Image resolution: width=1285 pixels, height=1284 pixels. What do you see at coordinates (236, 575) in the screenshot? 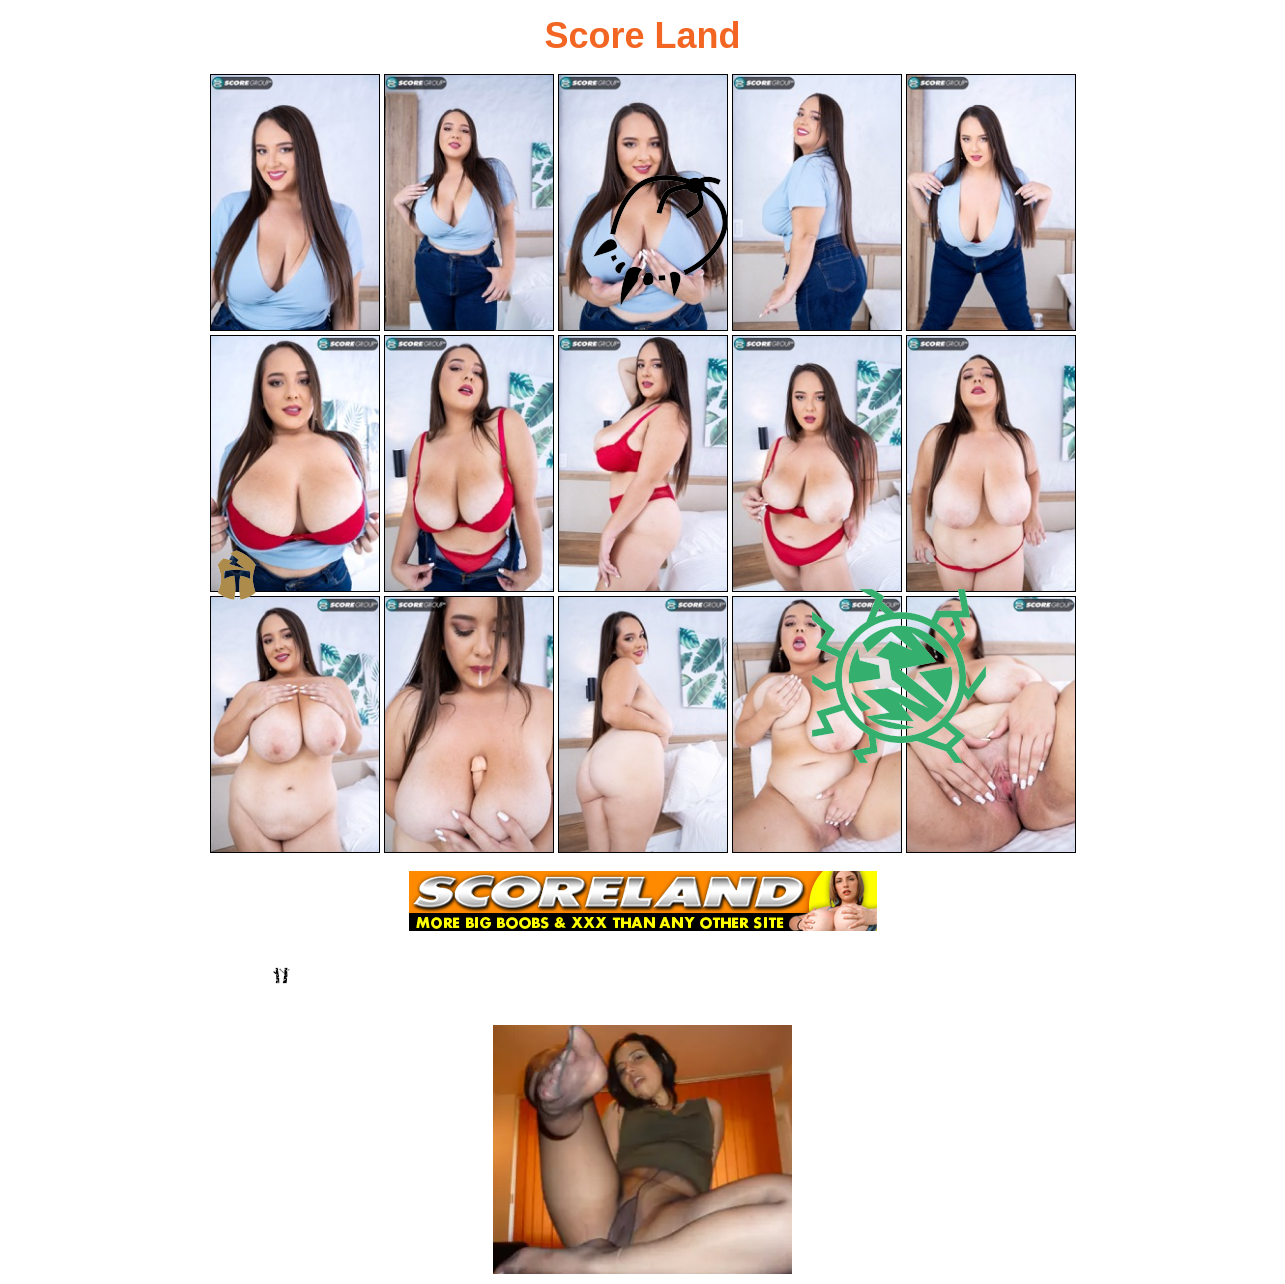
I see `indicates damaged or broken armor status` at bounding box center [236, 575].